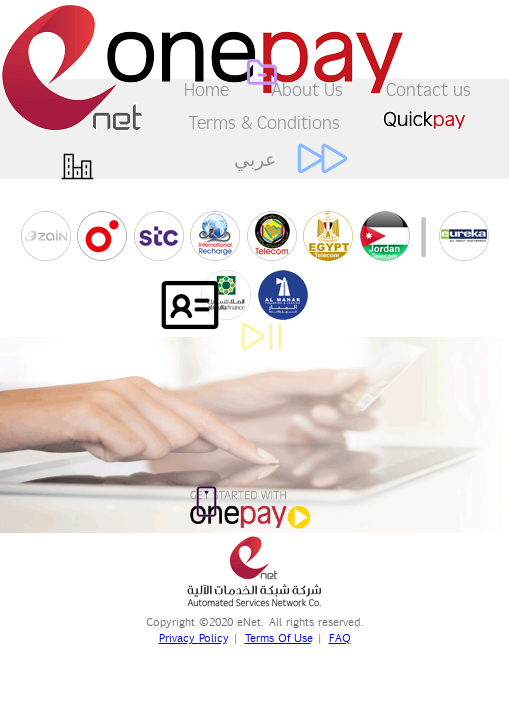  Describe the element at coordinates (190, 305) in the screenshot. I see `view profile or account information` at that location.